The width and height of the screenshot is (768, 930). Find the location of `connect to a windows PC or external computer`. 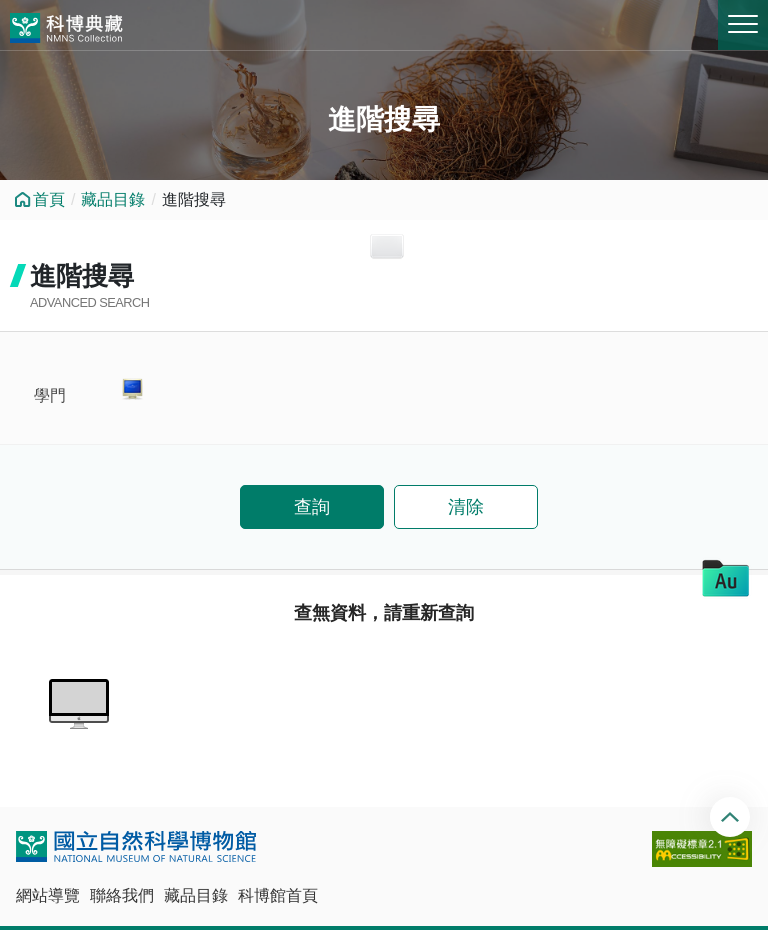

connect to a windows PC or external computer is located at coordinates (132, 388).